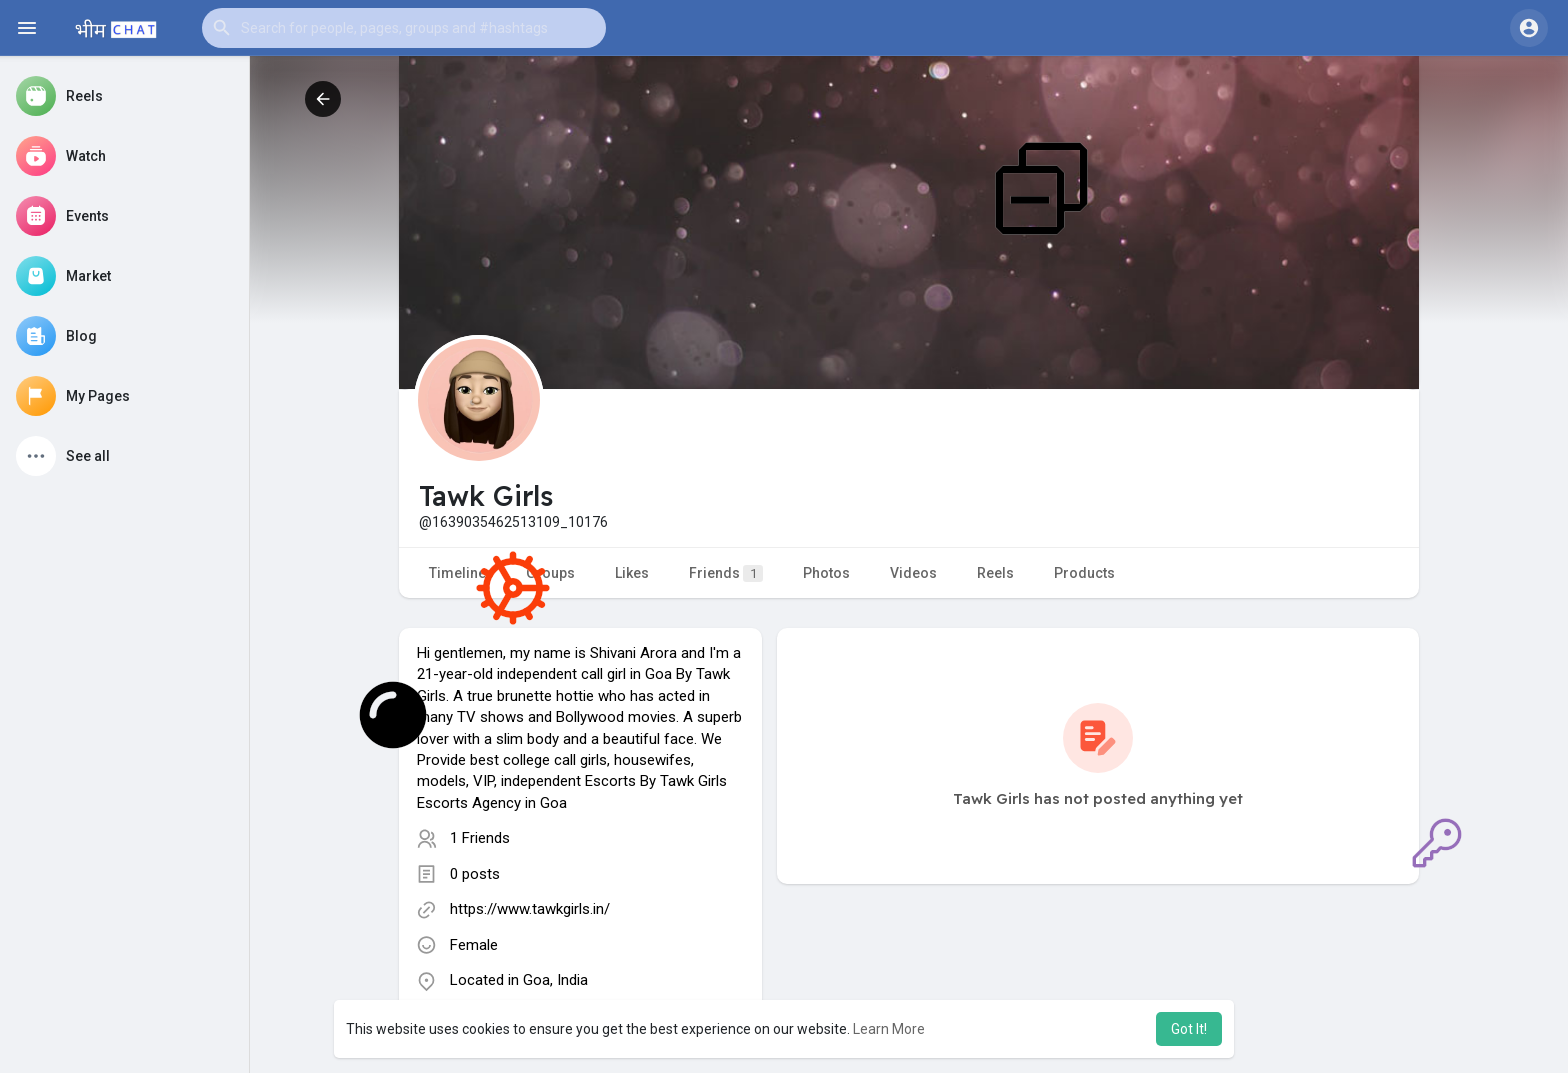 The height and width of the screenshot is (1073, 1568). I want to click on access security or authentication settings, so click(1437, 843).